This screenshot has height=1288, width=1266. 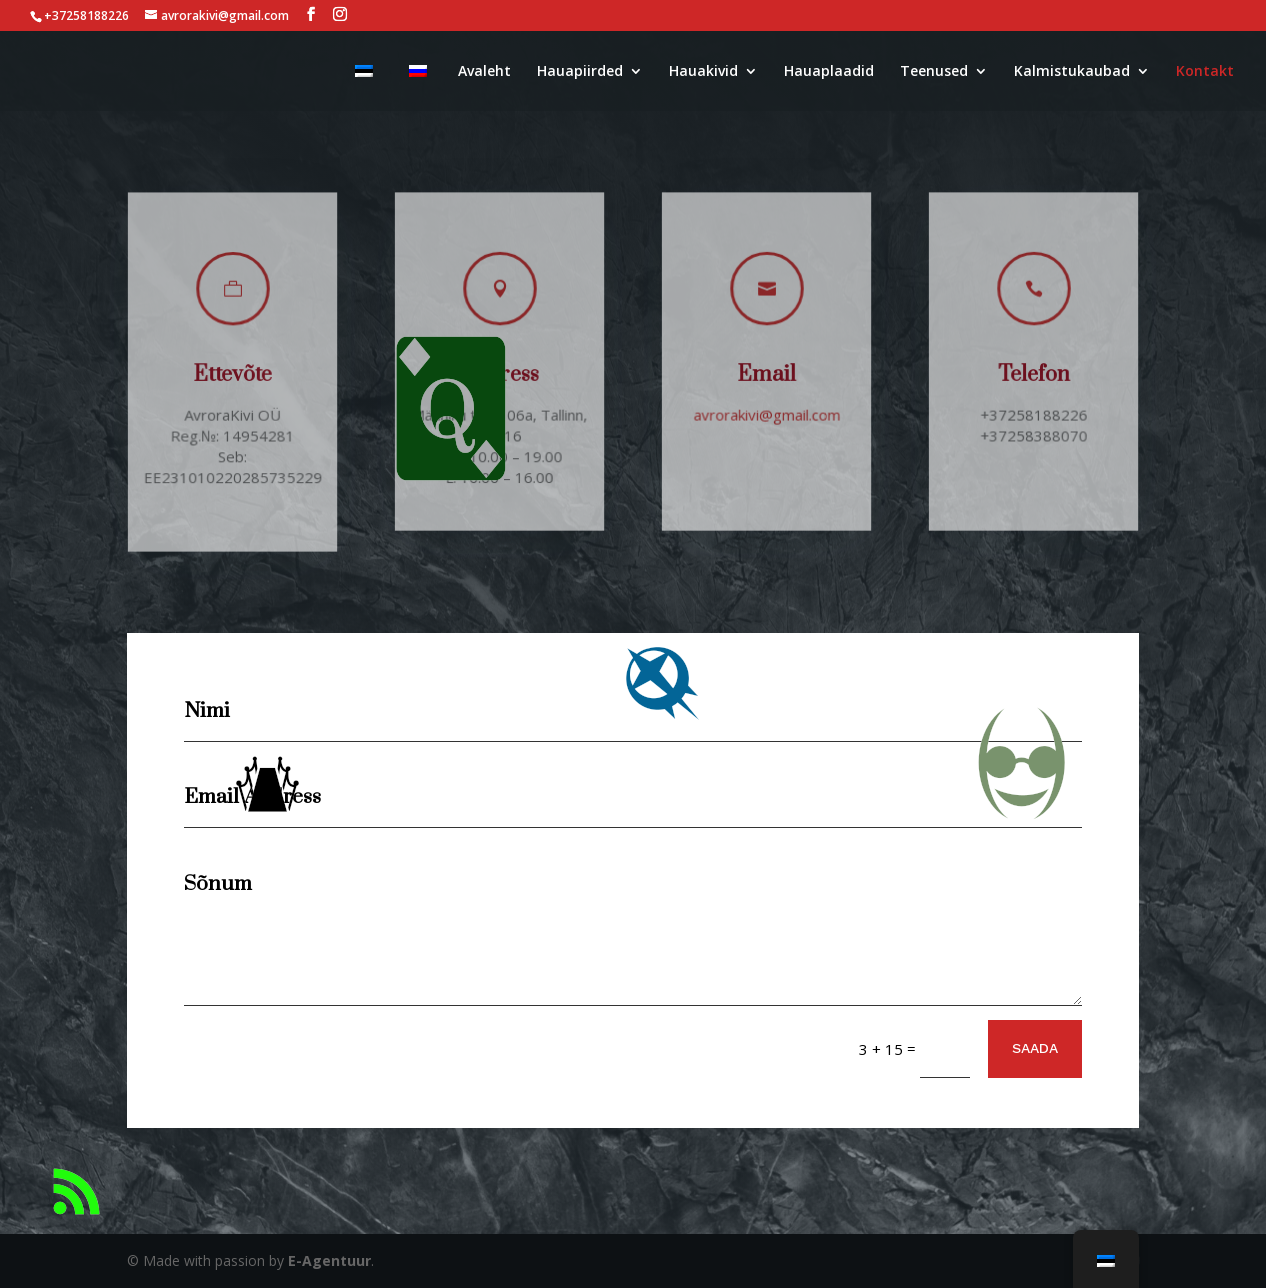 I want to click on indicates VIP or premium access area, so click(x=267, y=783).